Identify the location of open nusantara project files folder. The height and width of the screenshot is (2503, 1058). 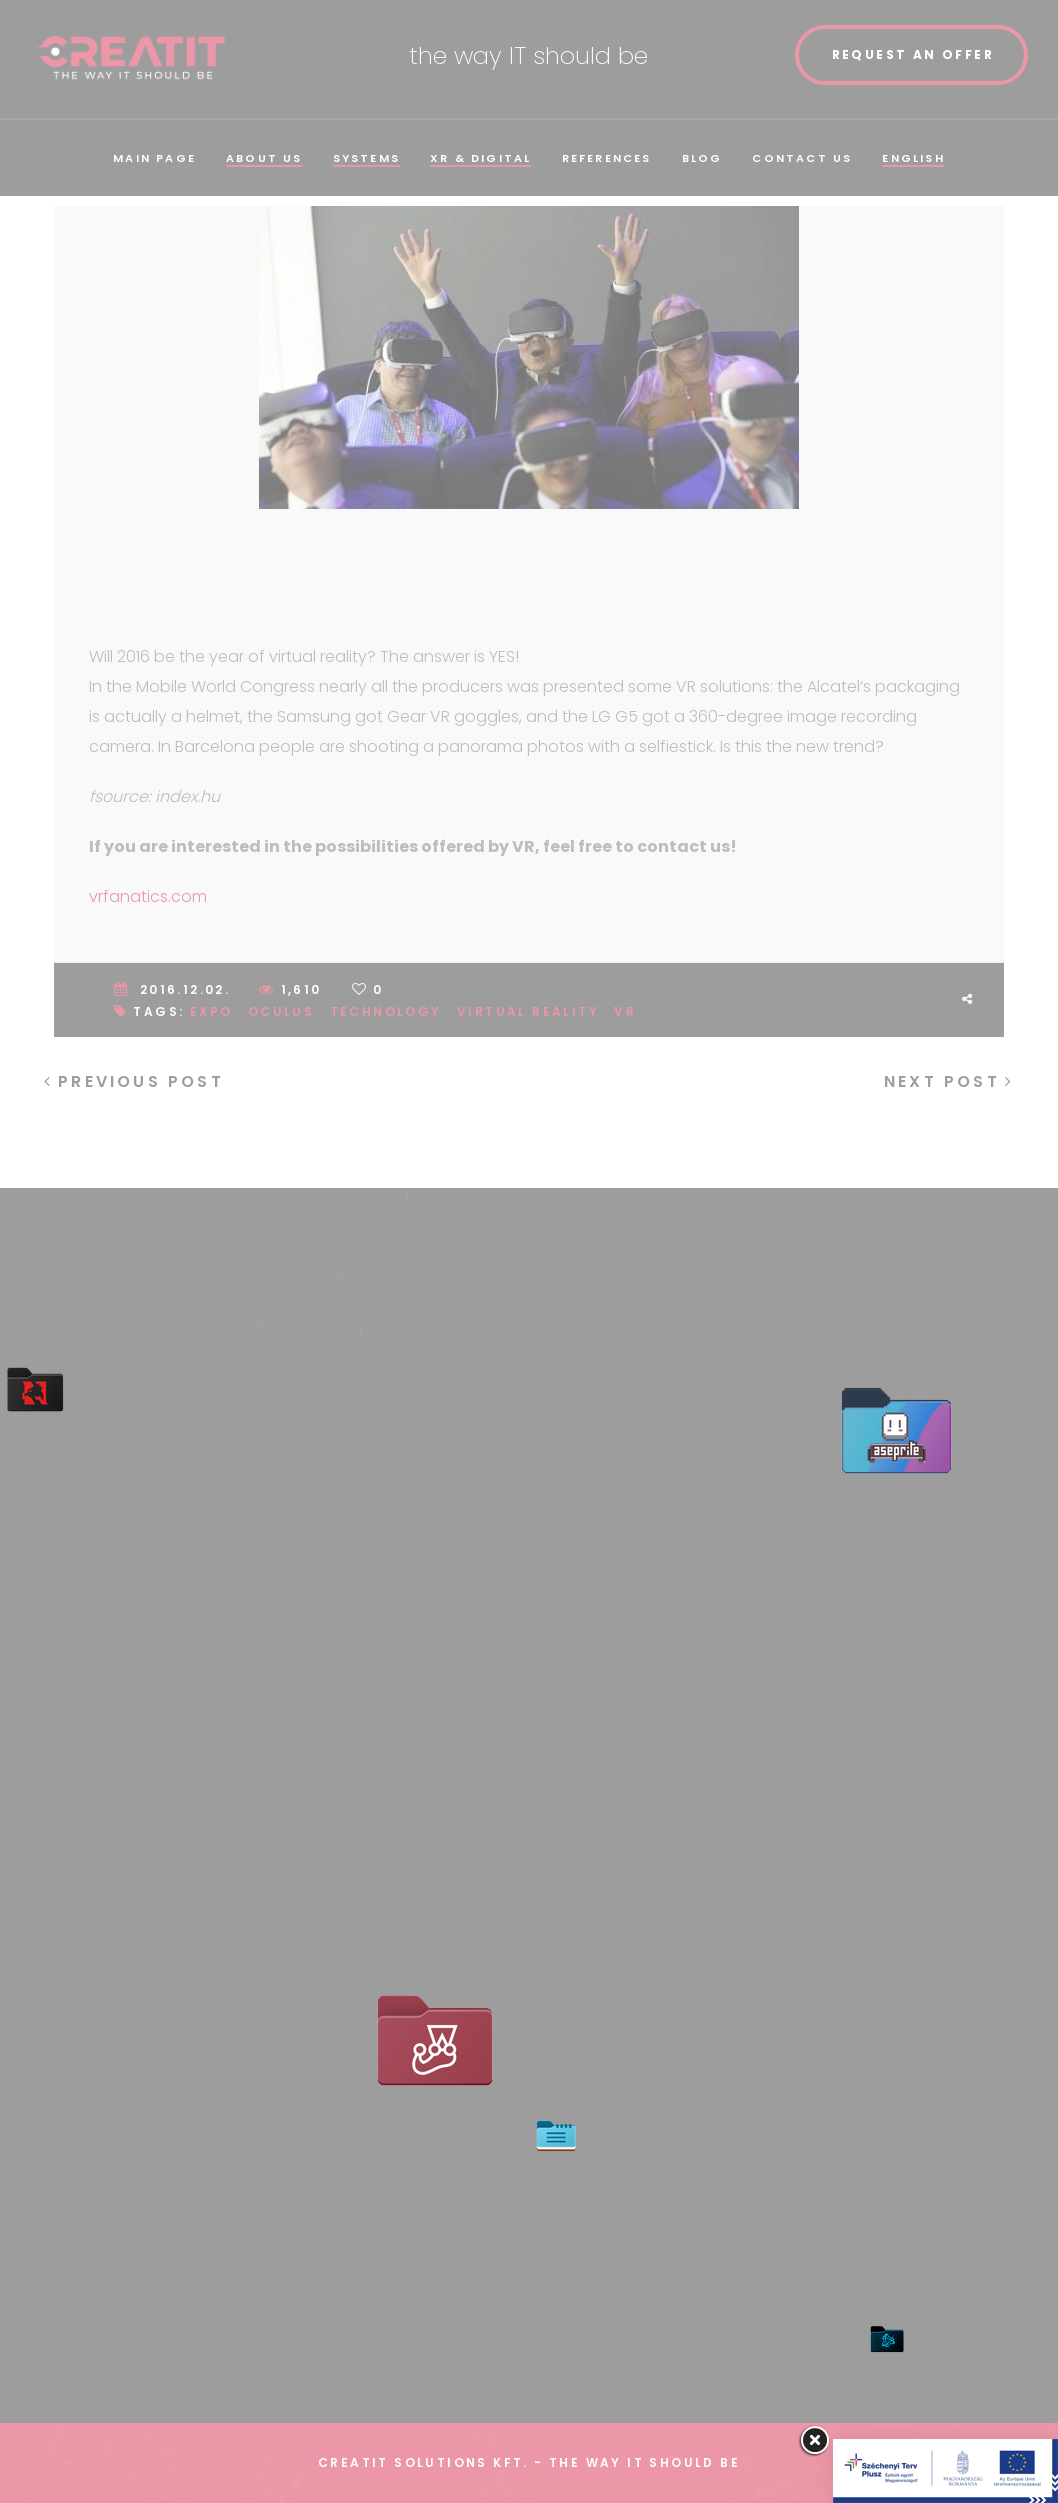
(35, 1391).